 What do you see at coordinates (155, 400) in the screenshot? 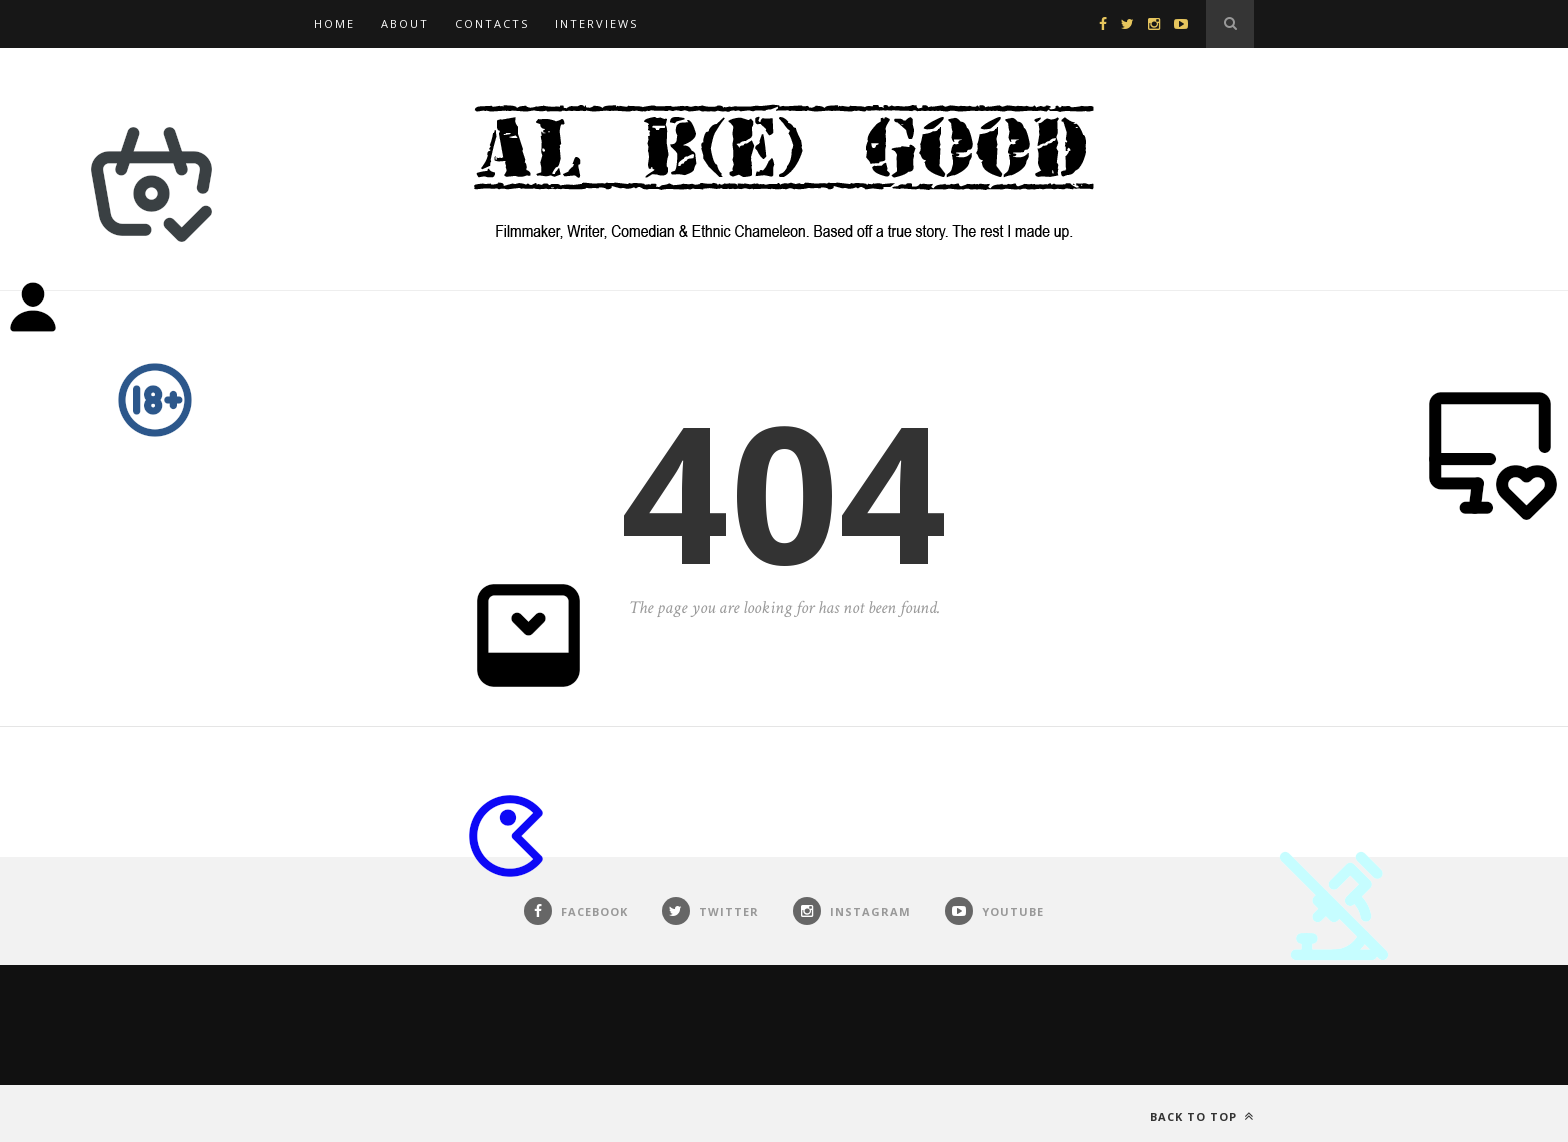
I see `indicates age-restricted content (18+)` at bounding box center [155, 400].